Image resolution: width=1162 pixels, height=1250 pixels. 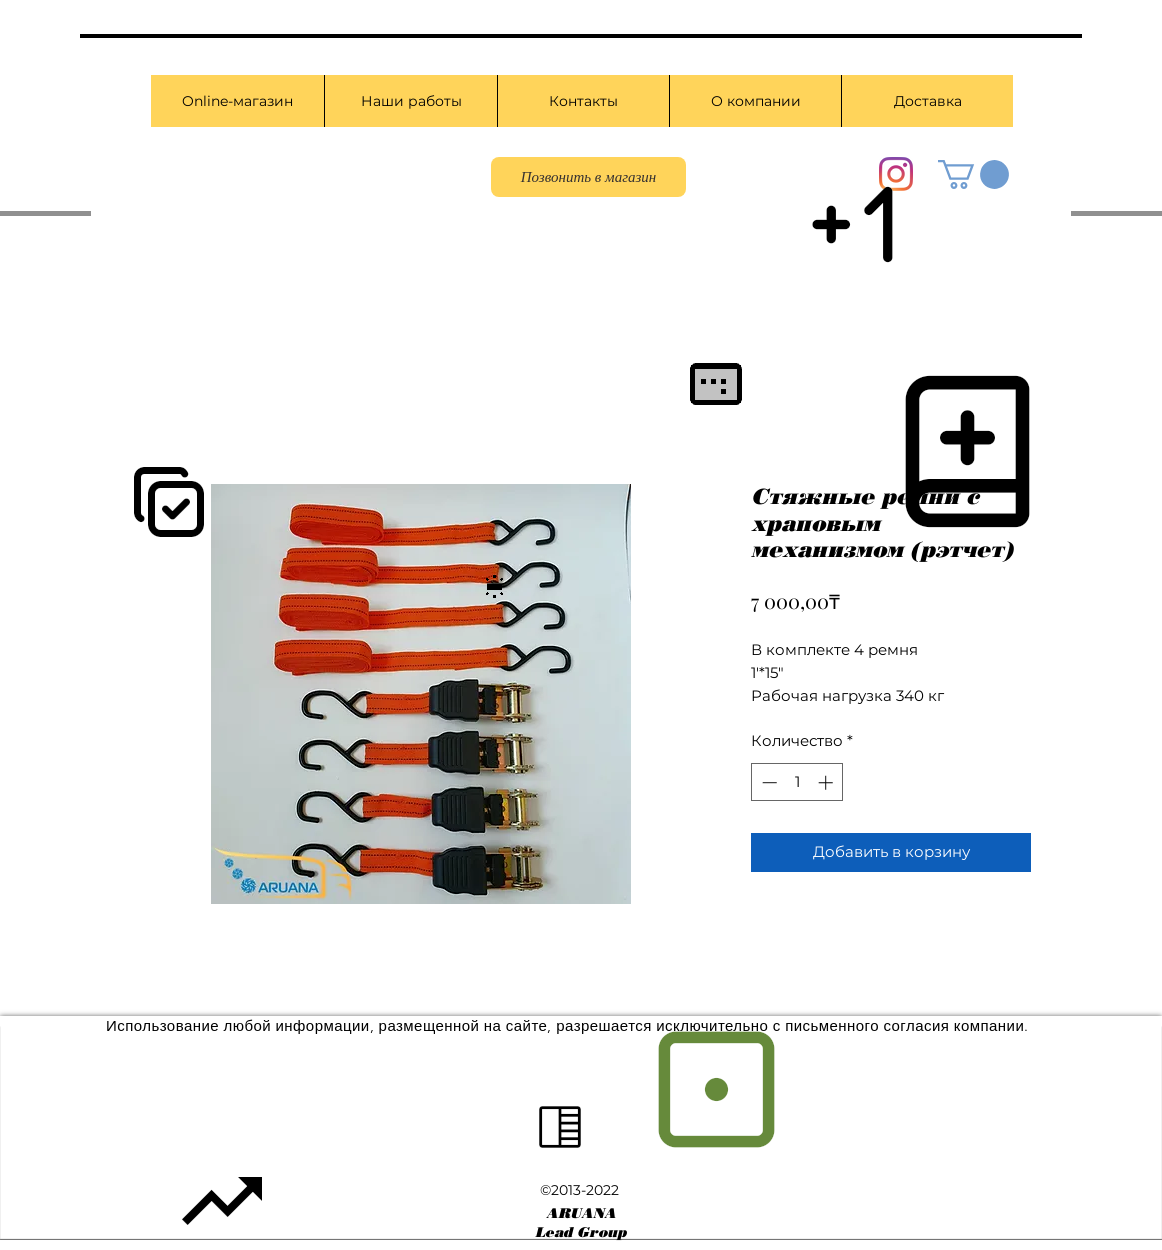 What do you see at coordinates (169, 502) in the screenshot?
I see `content copied successfully to clipboard` at bounding box center [169, 502].